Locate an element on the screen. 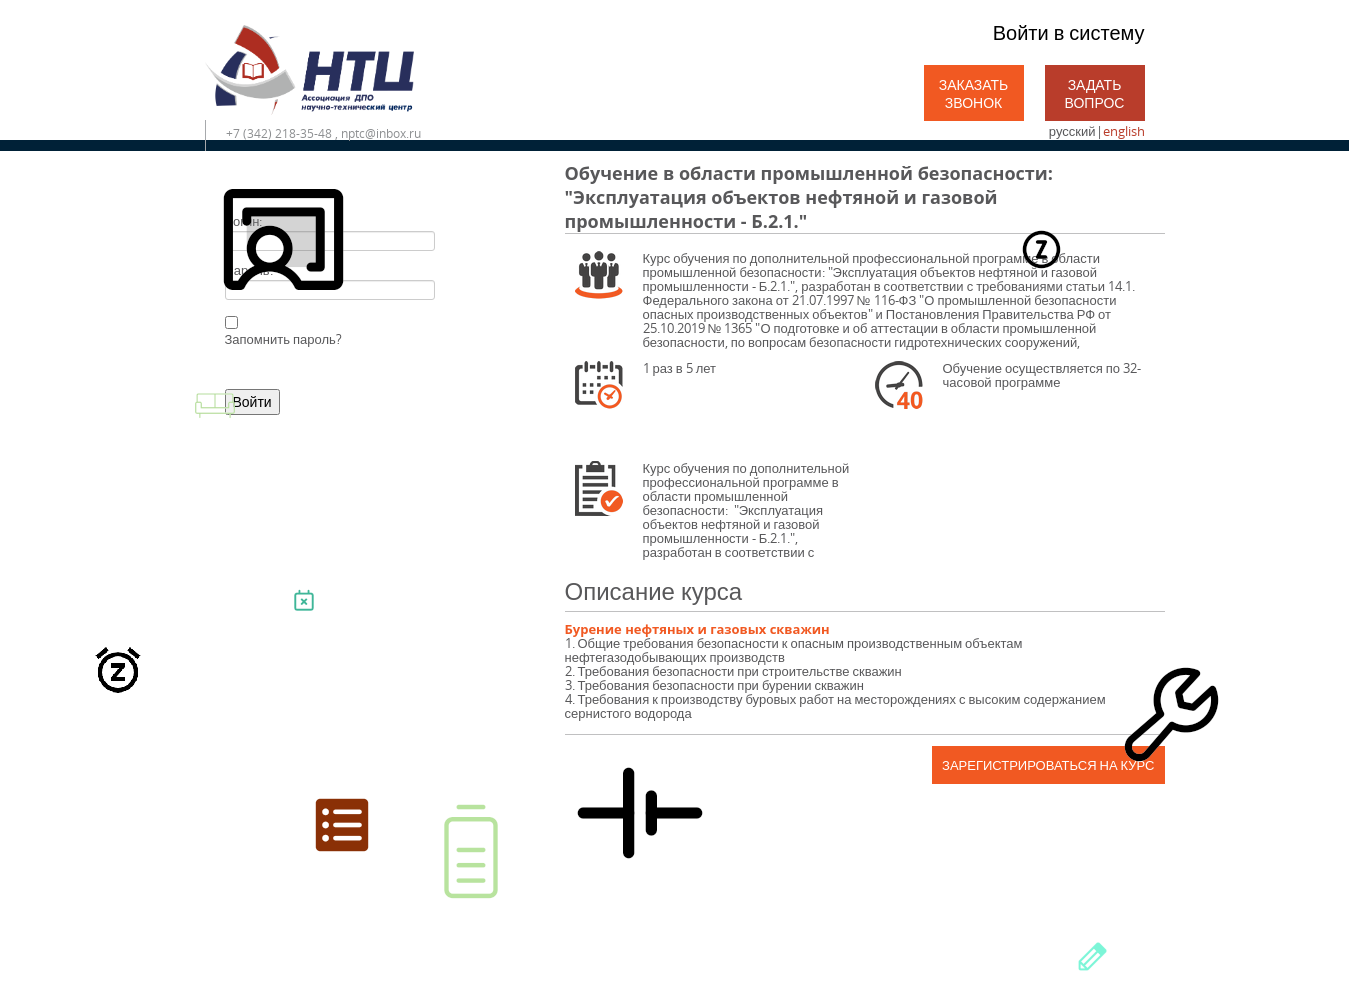  indicates z-index or layer ordering controls is located at coordinates (1041, 249).